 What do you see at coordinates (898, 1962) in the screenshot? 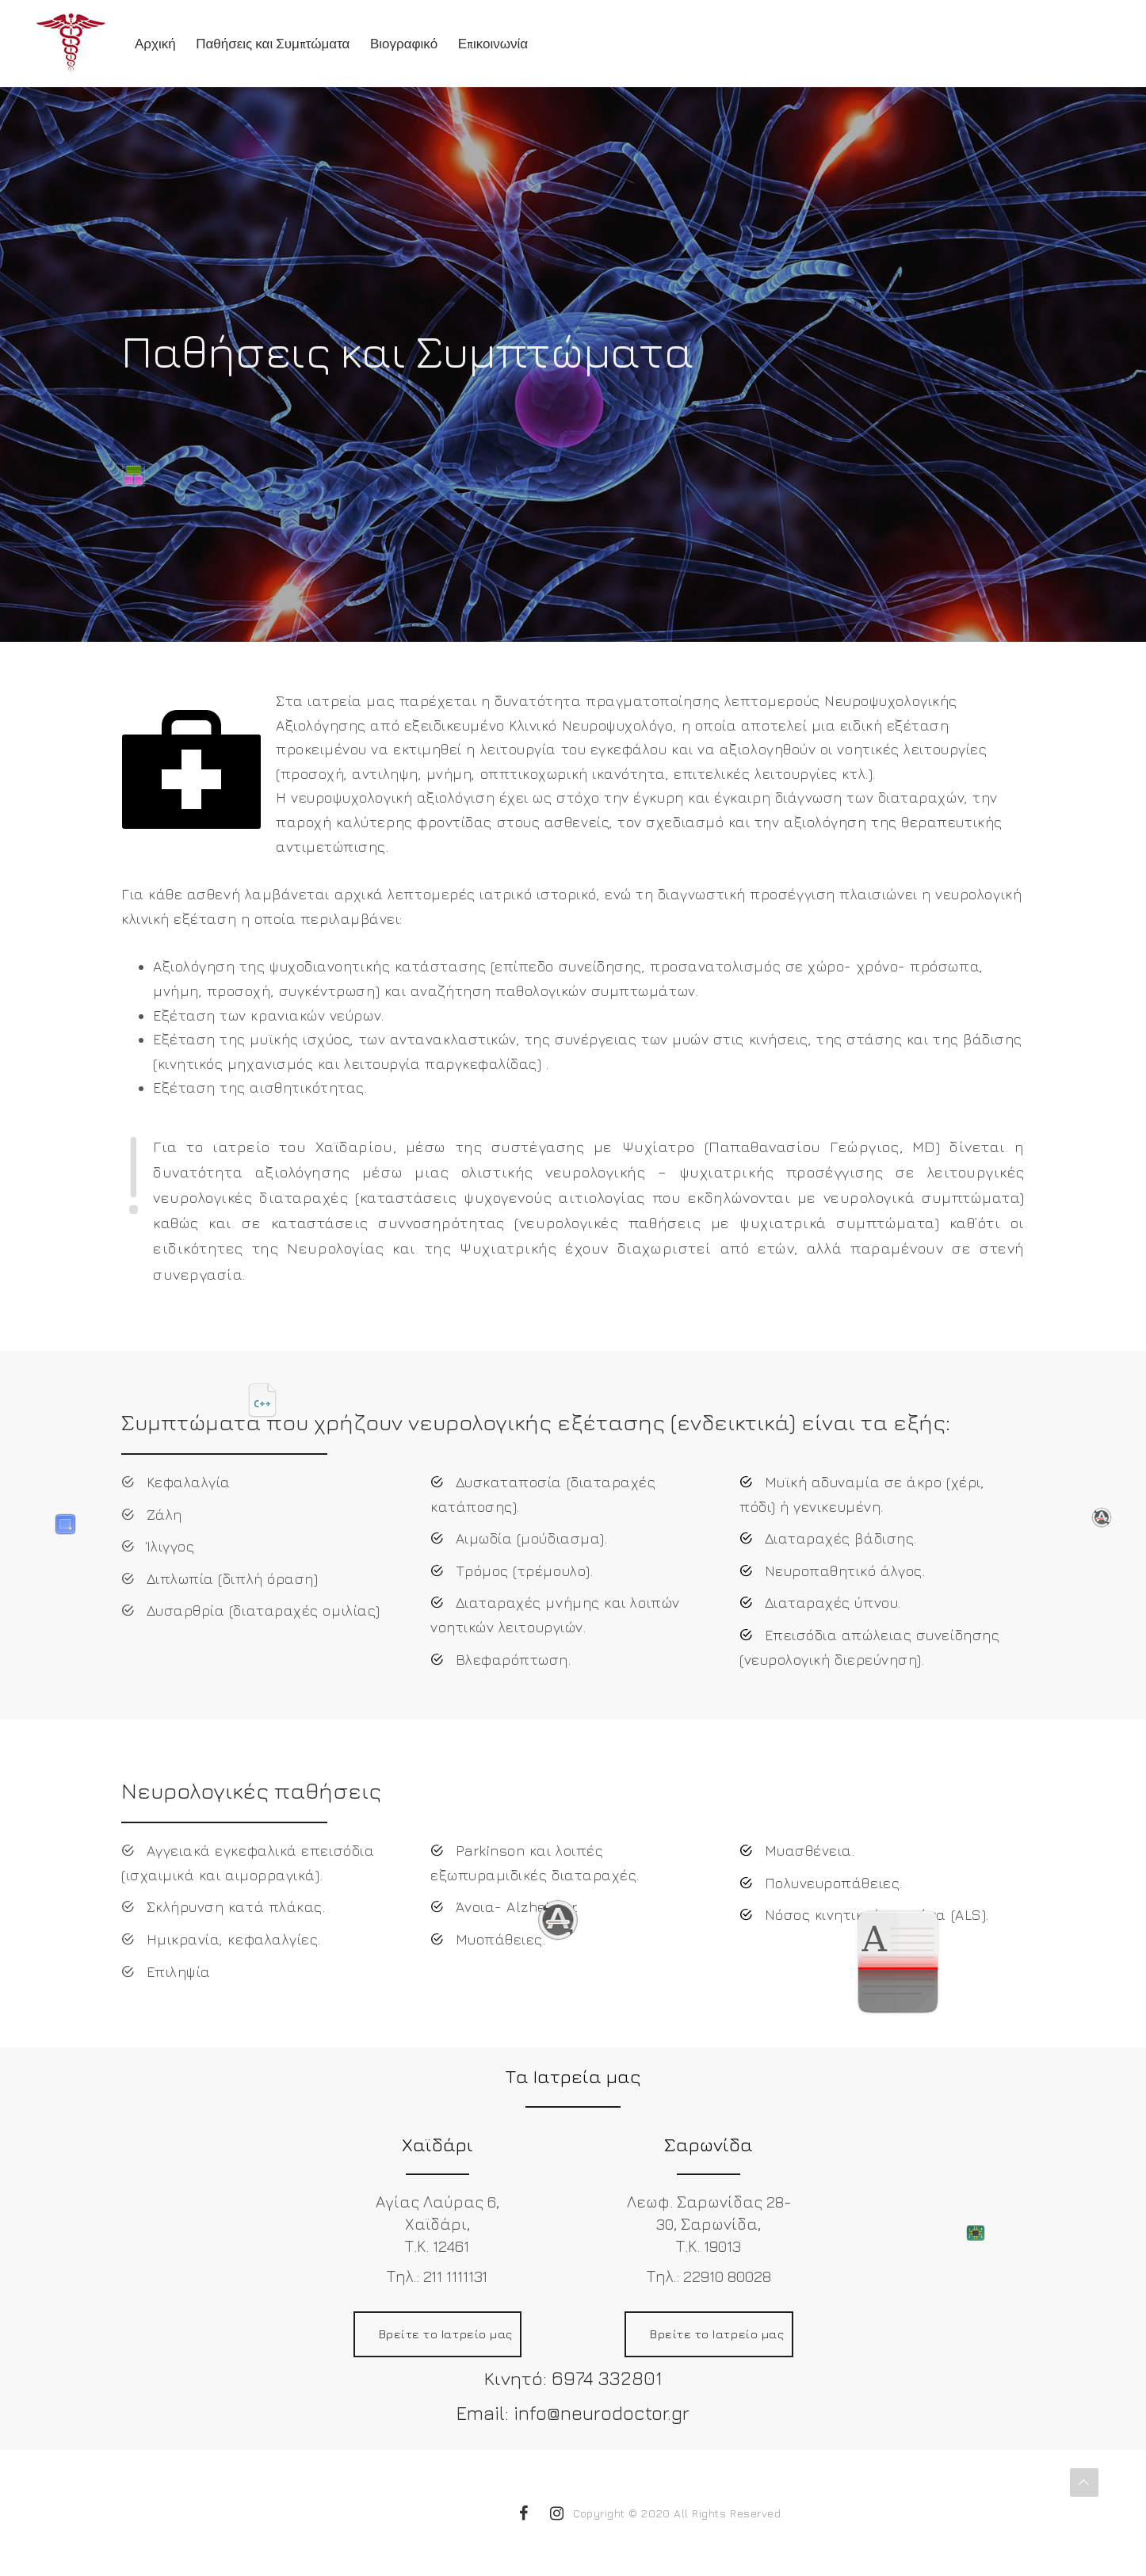
I see `open simple scan document scanner app` at bounding box center [898, 1962].